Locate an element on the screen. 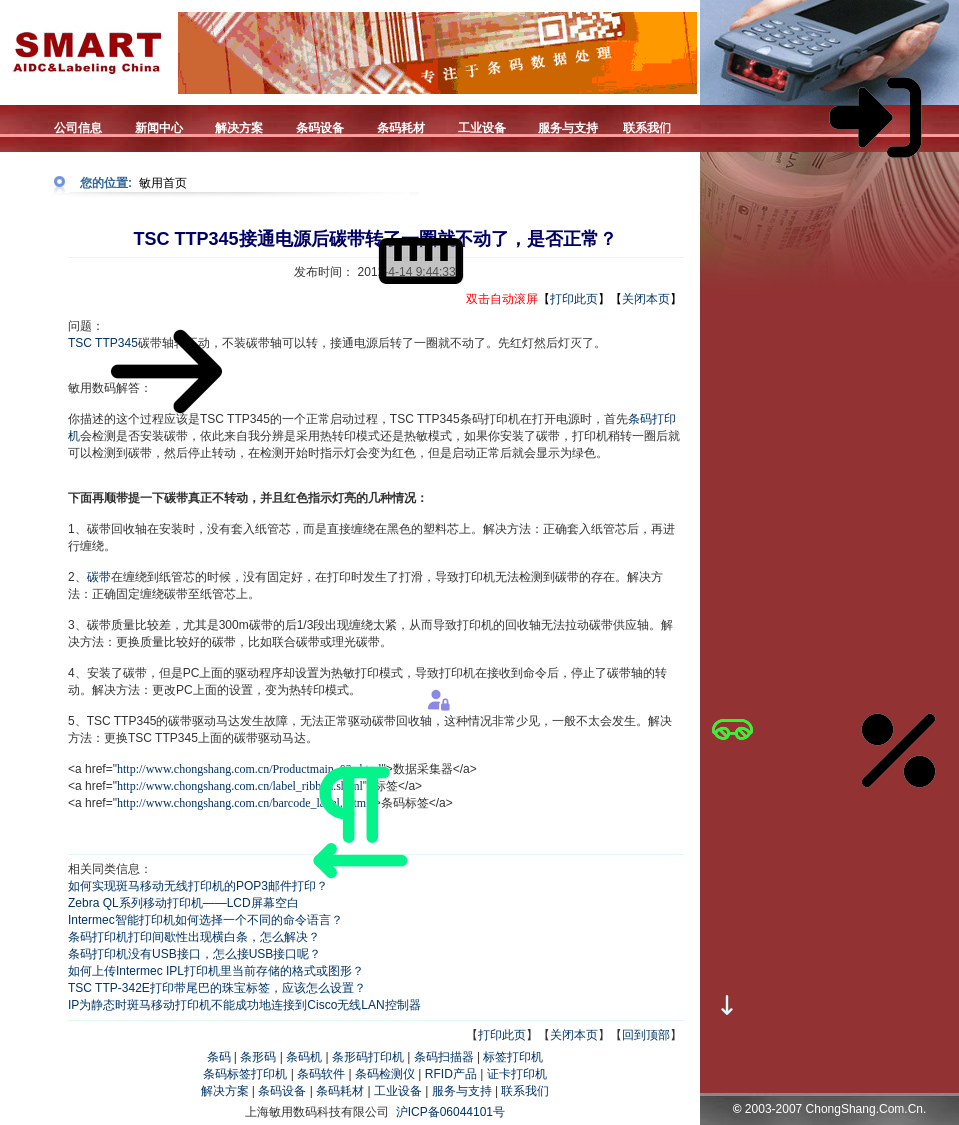 This screenshot has width=959, height=1125. view discount or sale pricing is located at coordinates (898, 750).